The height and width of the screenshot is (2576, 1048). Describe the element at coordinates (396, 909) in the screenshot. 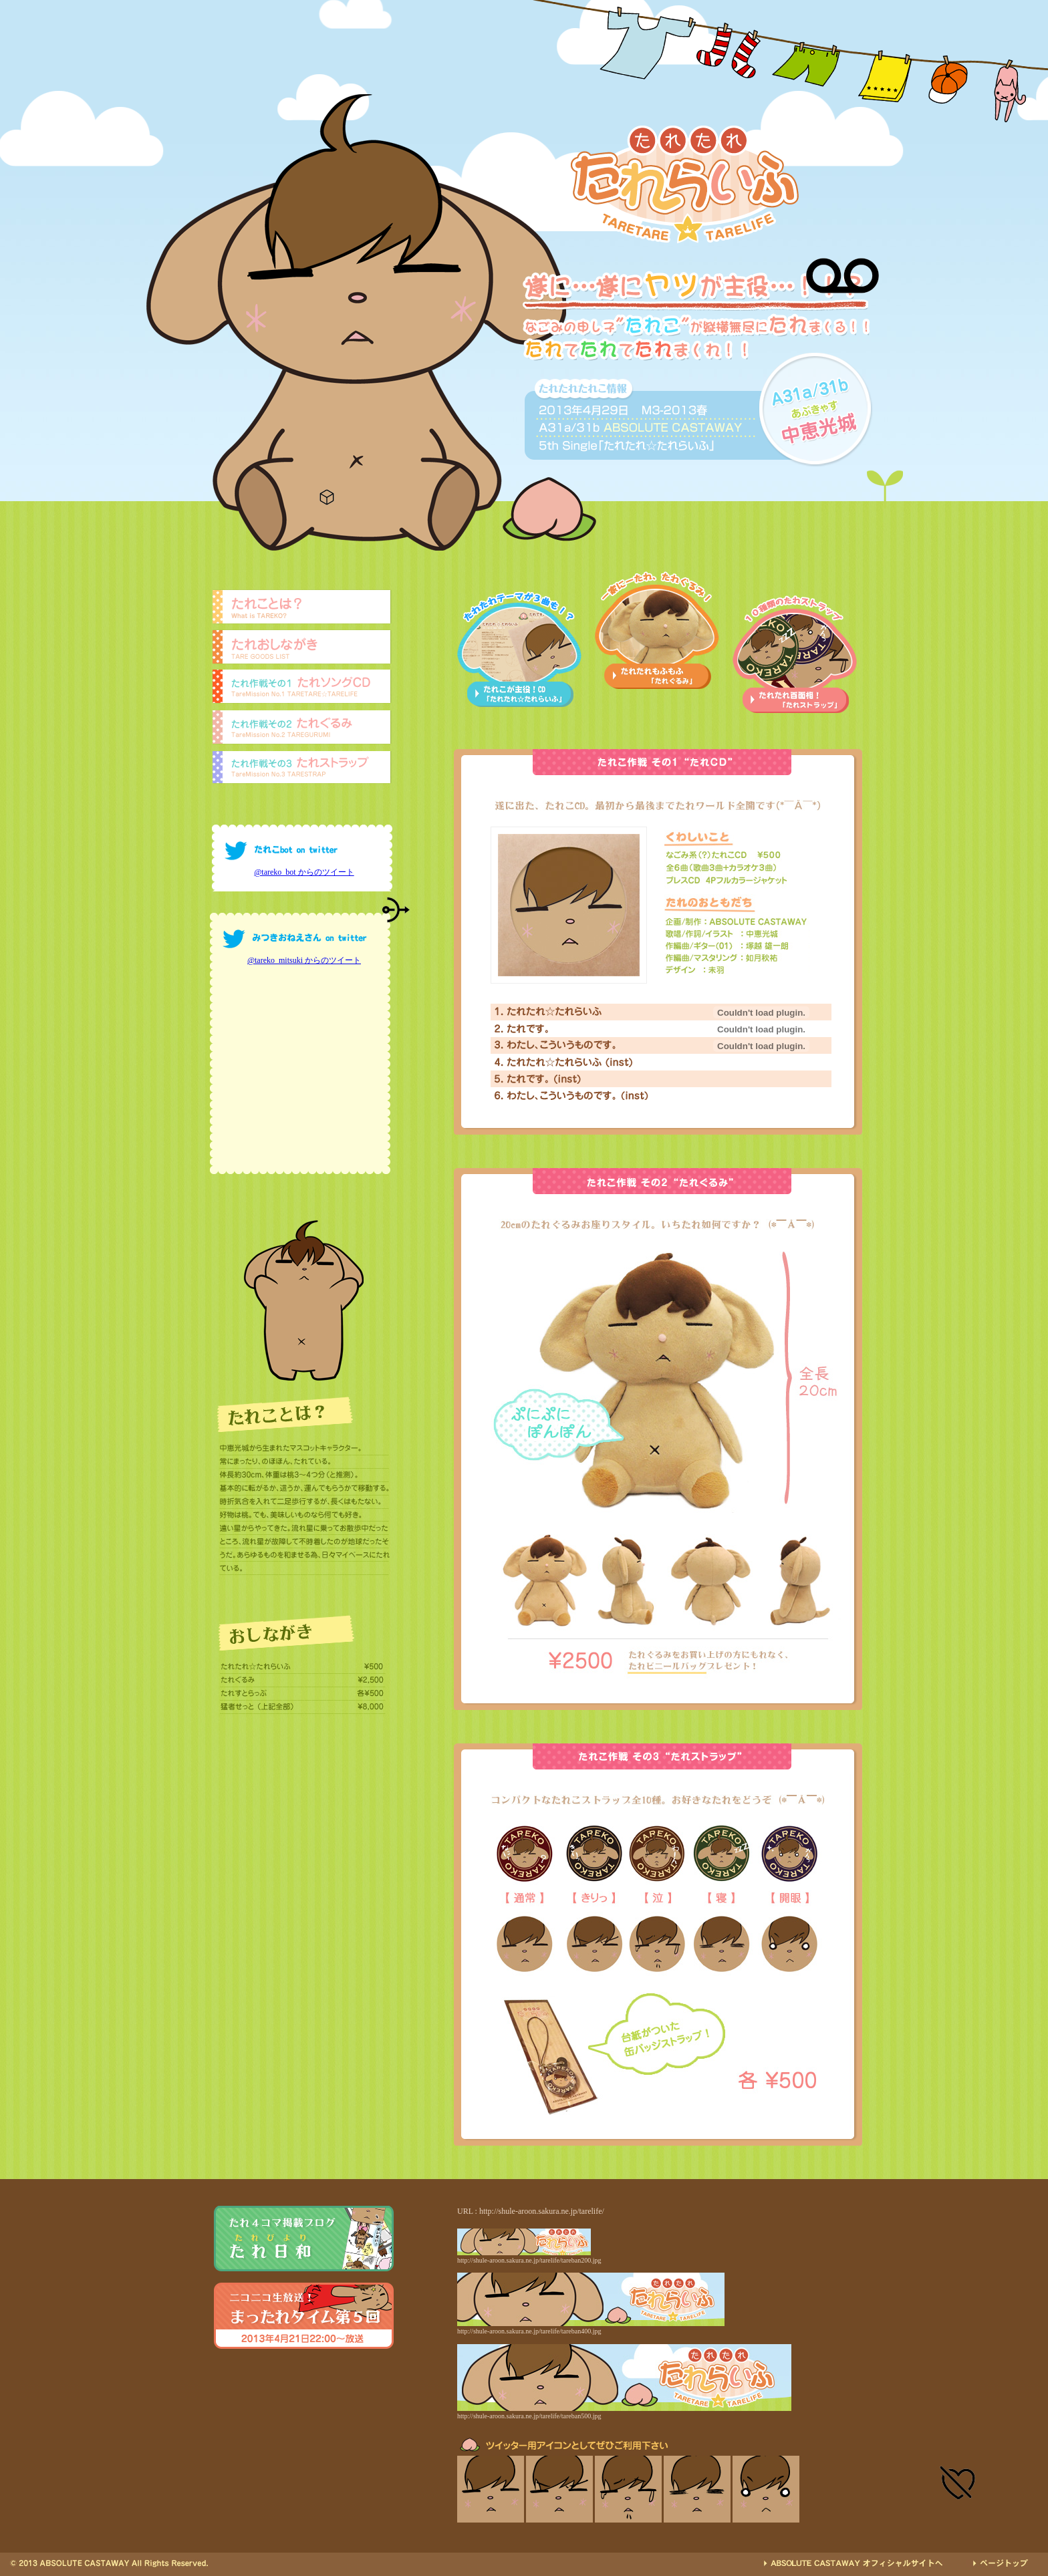

I see `network address translation settings` at that location.